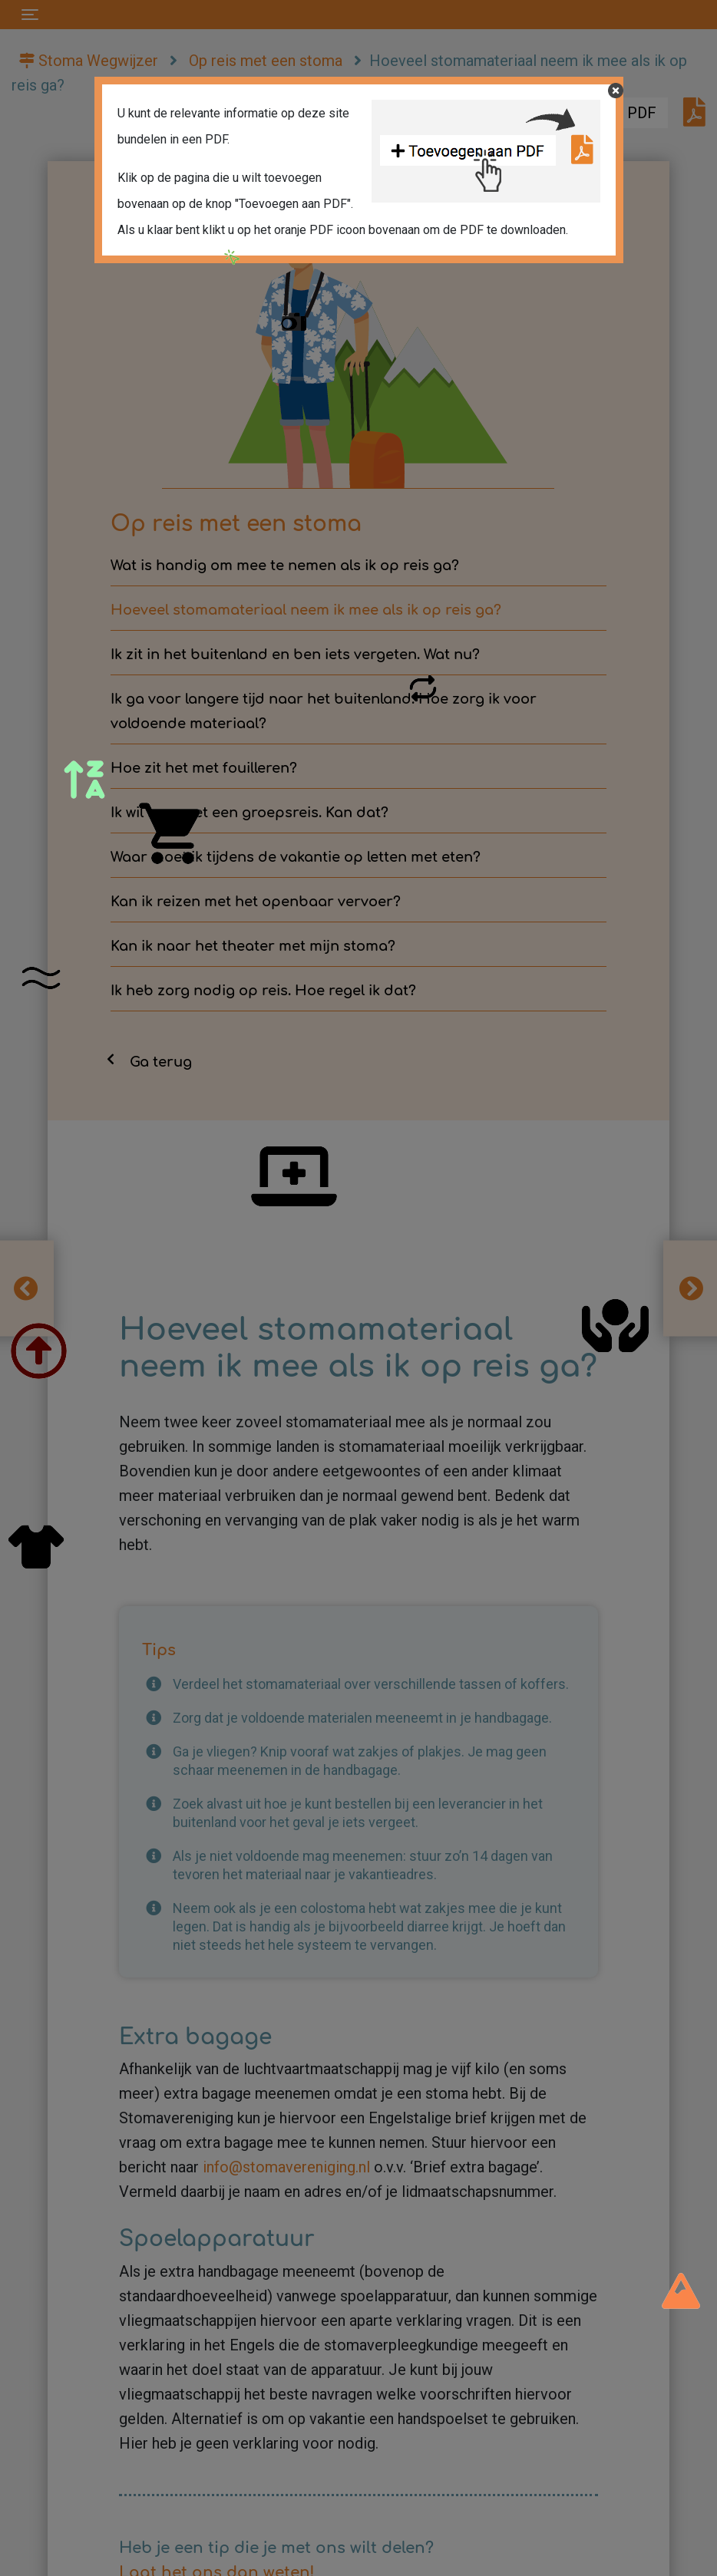 The width and height of the screenshot is (717, 2576). Describe the element at coordinates (173, 833) in the screenshot. I see `view your shopping cart` at that location.